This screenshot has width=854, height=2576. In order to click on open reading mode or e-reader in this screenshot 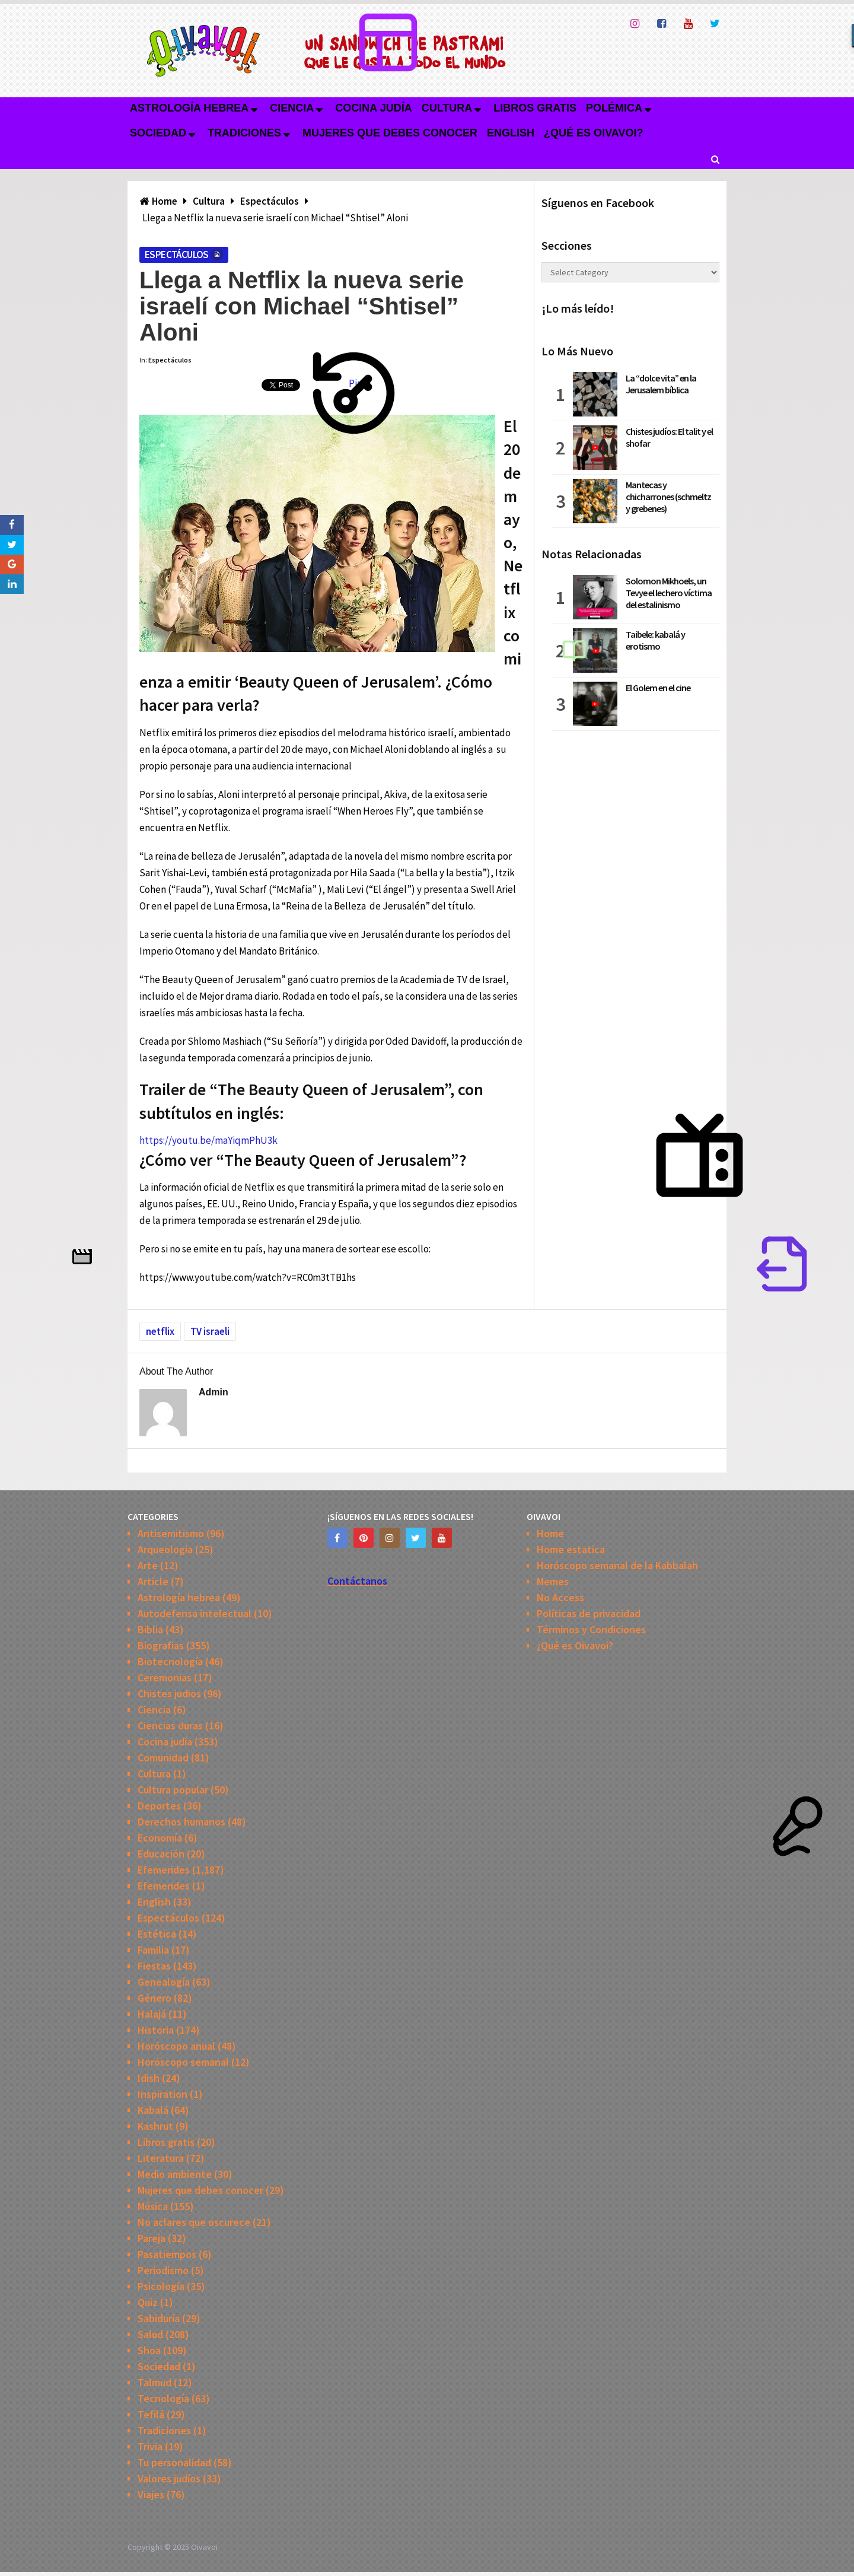, I will do `click(574, 651)`.